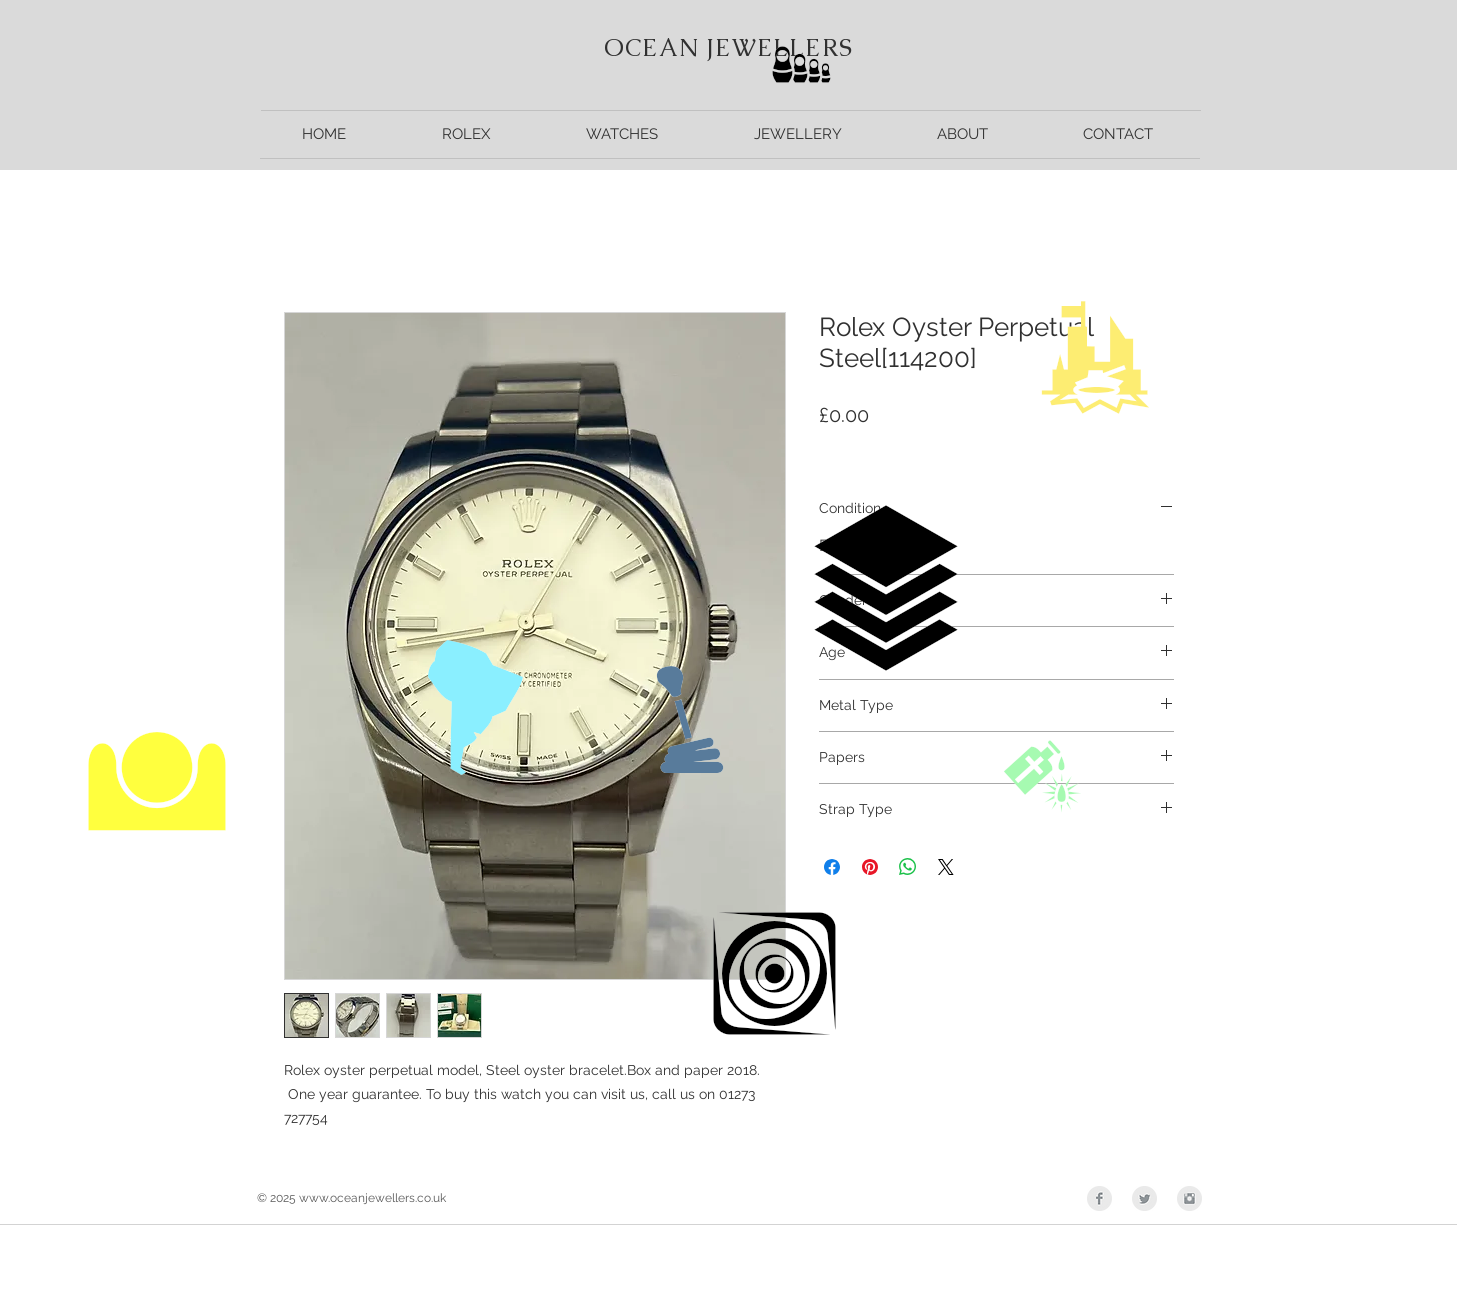 This screenshot has width=1457, height=1315. I want to click on abstract decorative element or game asset, so click(774, 973).